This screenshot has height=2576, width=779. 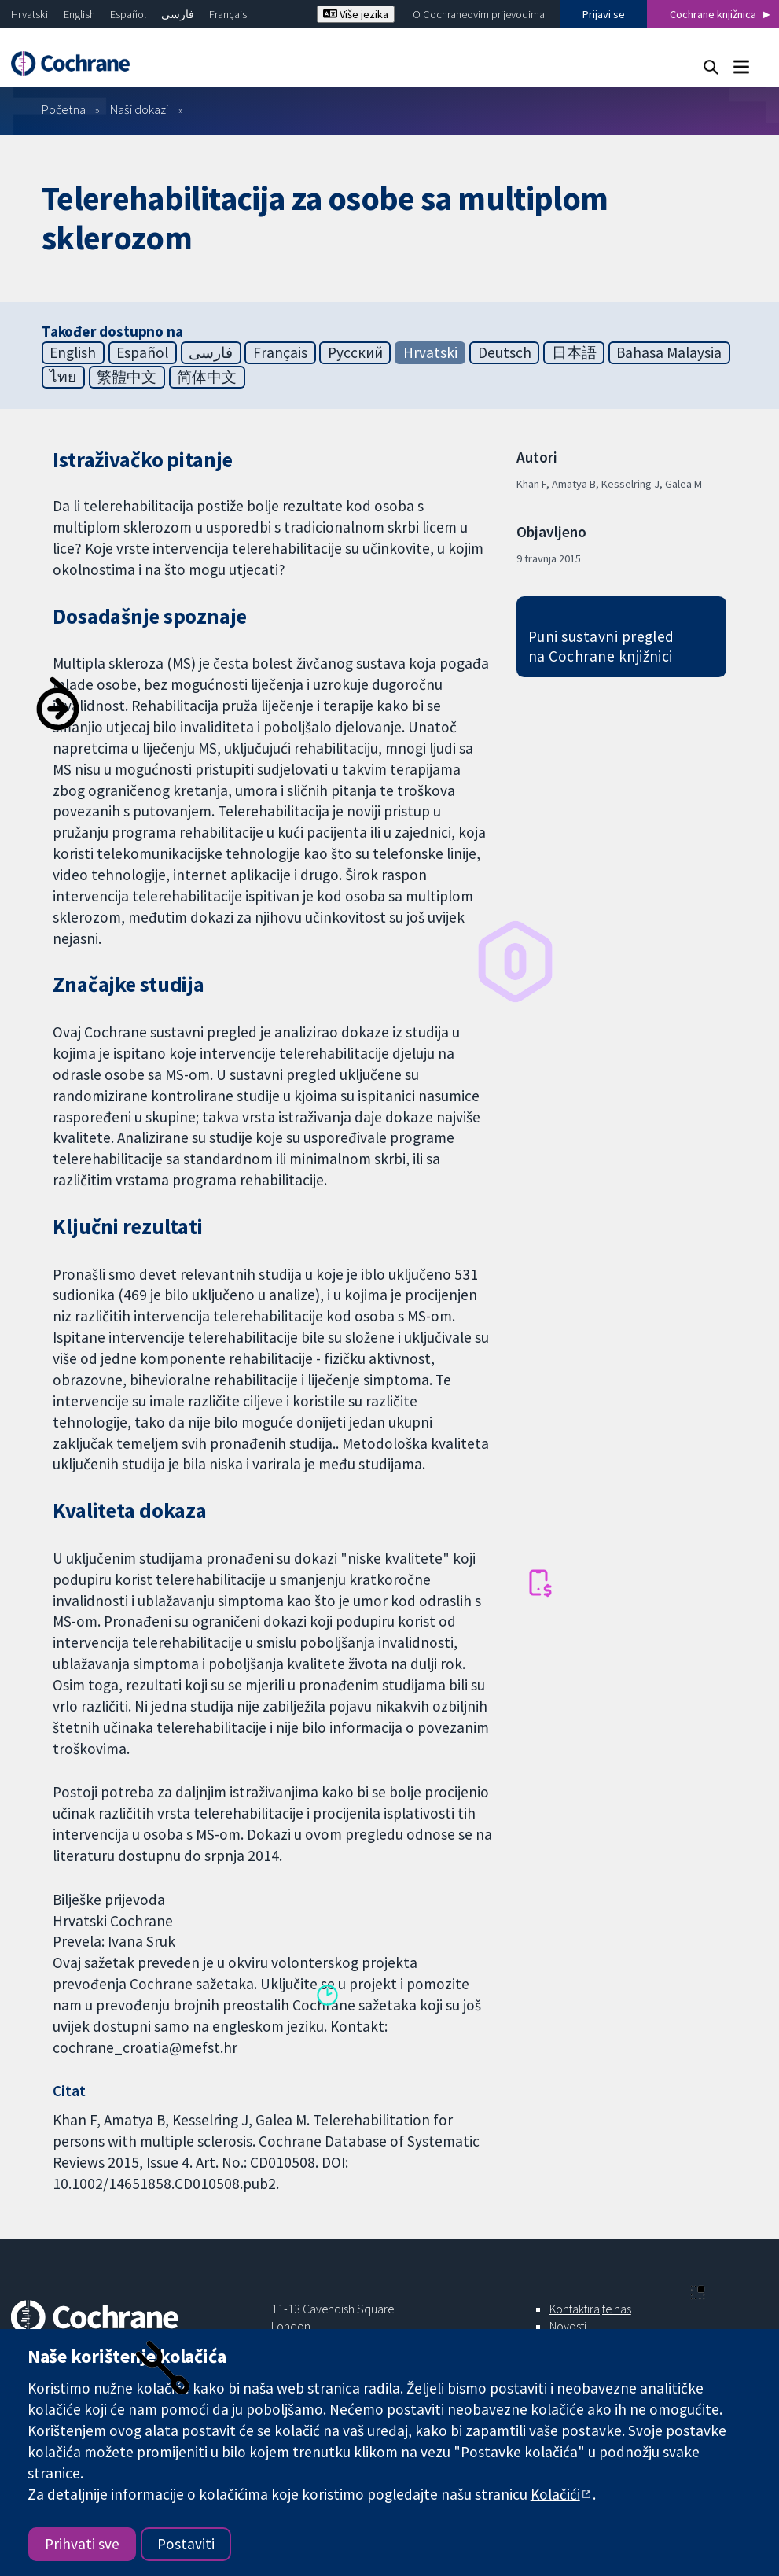 I want to click on navigate to Doctrine PHP library documentation, so click(x=57, y=703).